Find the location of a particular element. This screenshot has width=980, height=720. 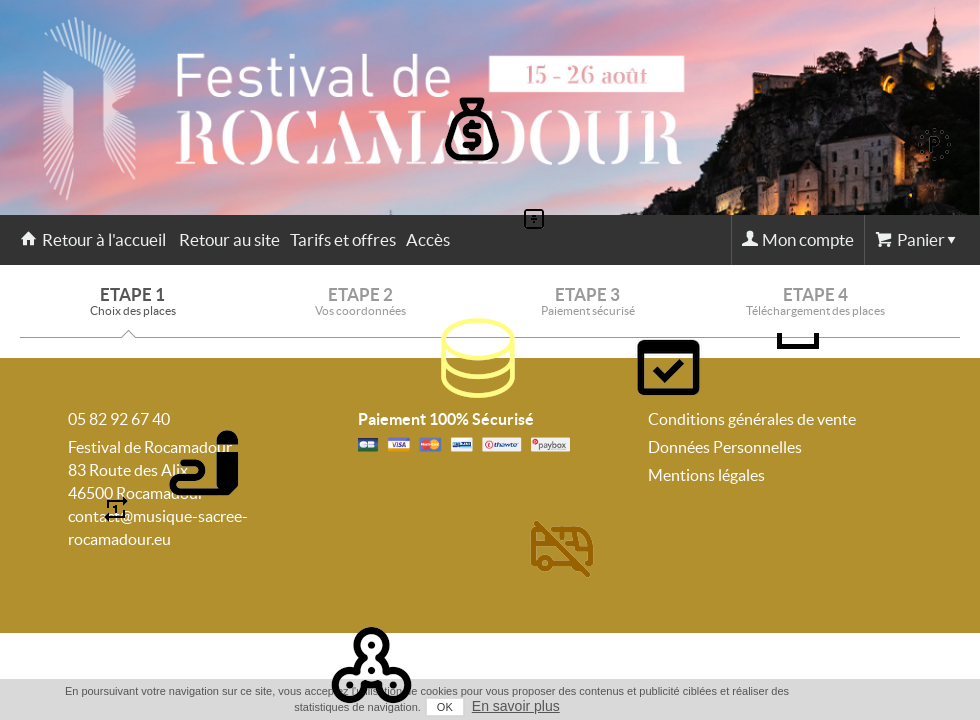

center align content horizontally and vertically is located at coordinates (534, 219).